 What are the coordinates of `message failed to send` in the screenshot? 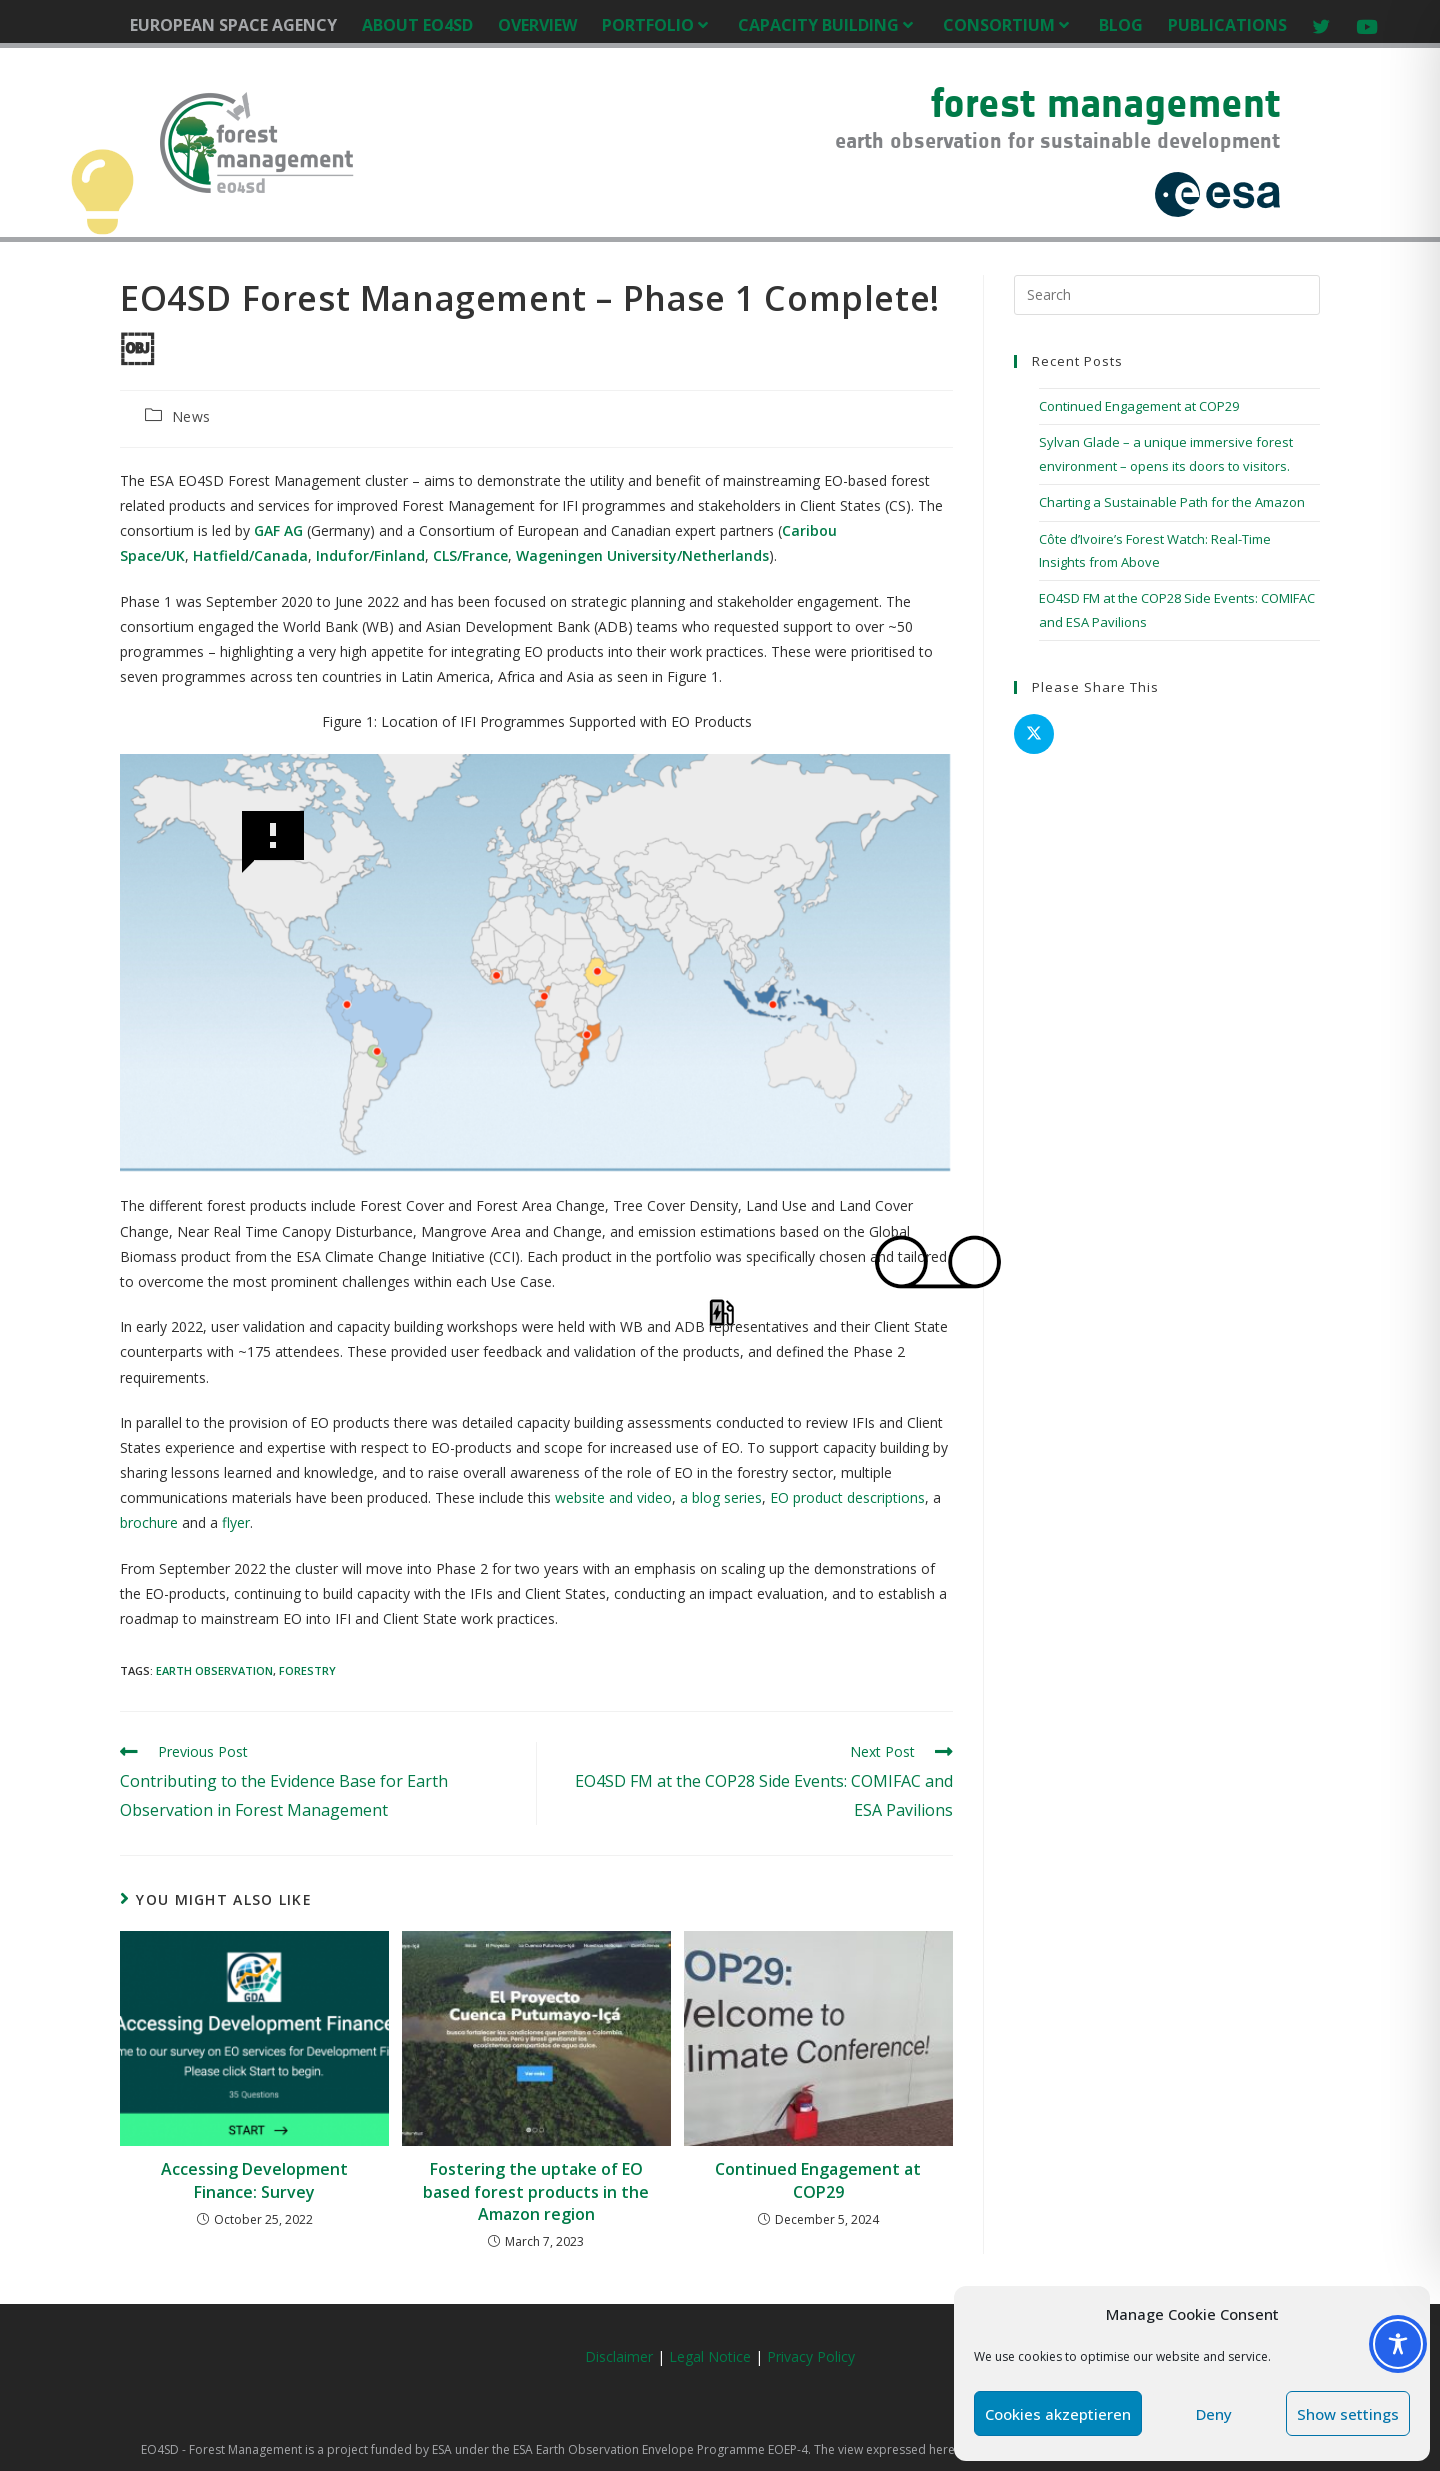 It's located at (273, 842).